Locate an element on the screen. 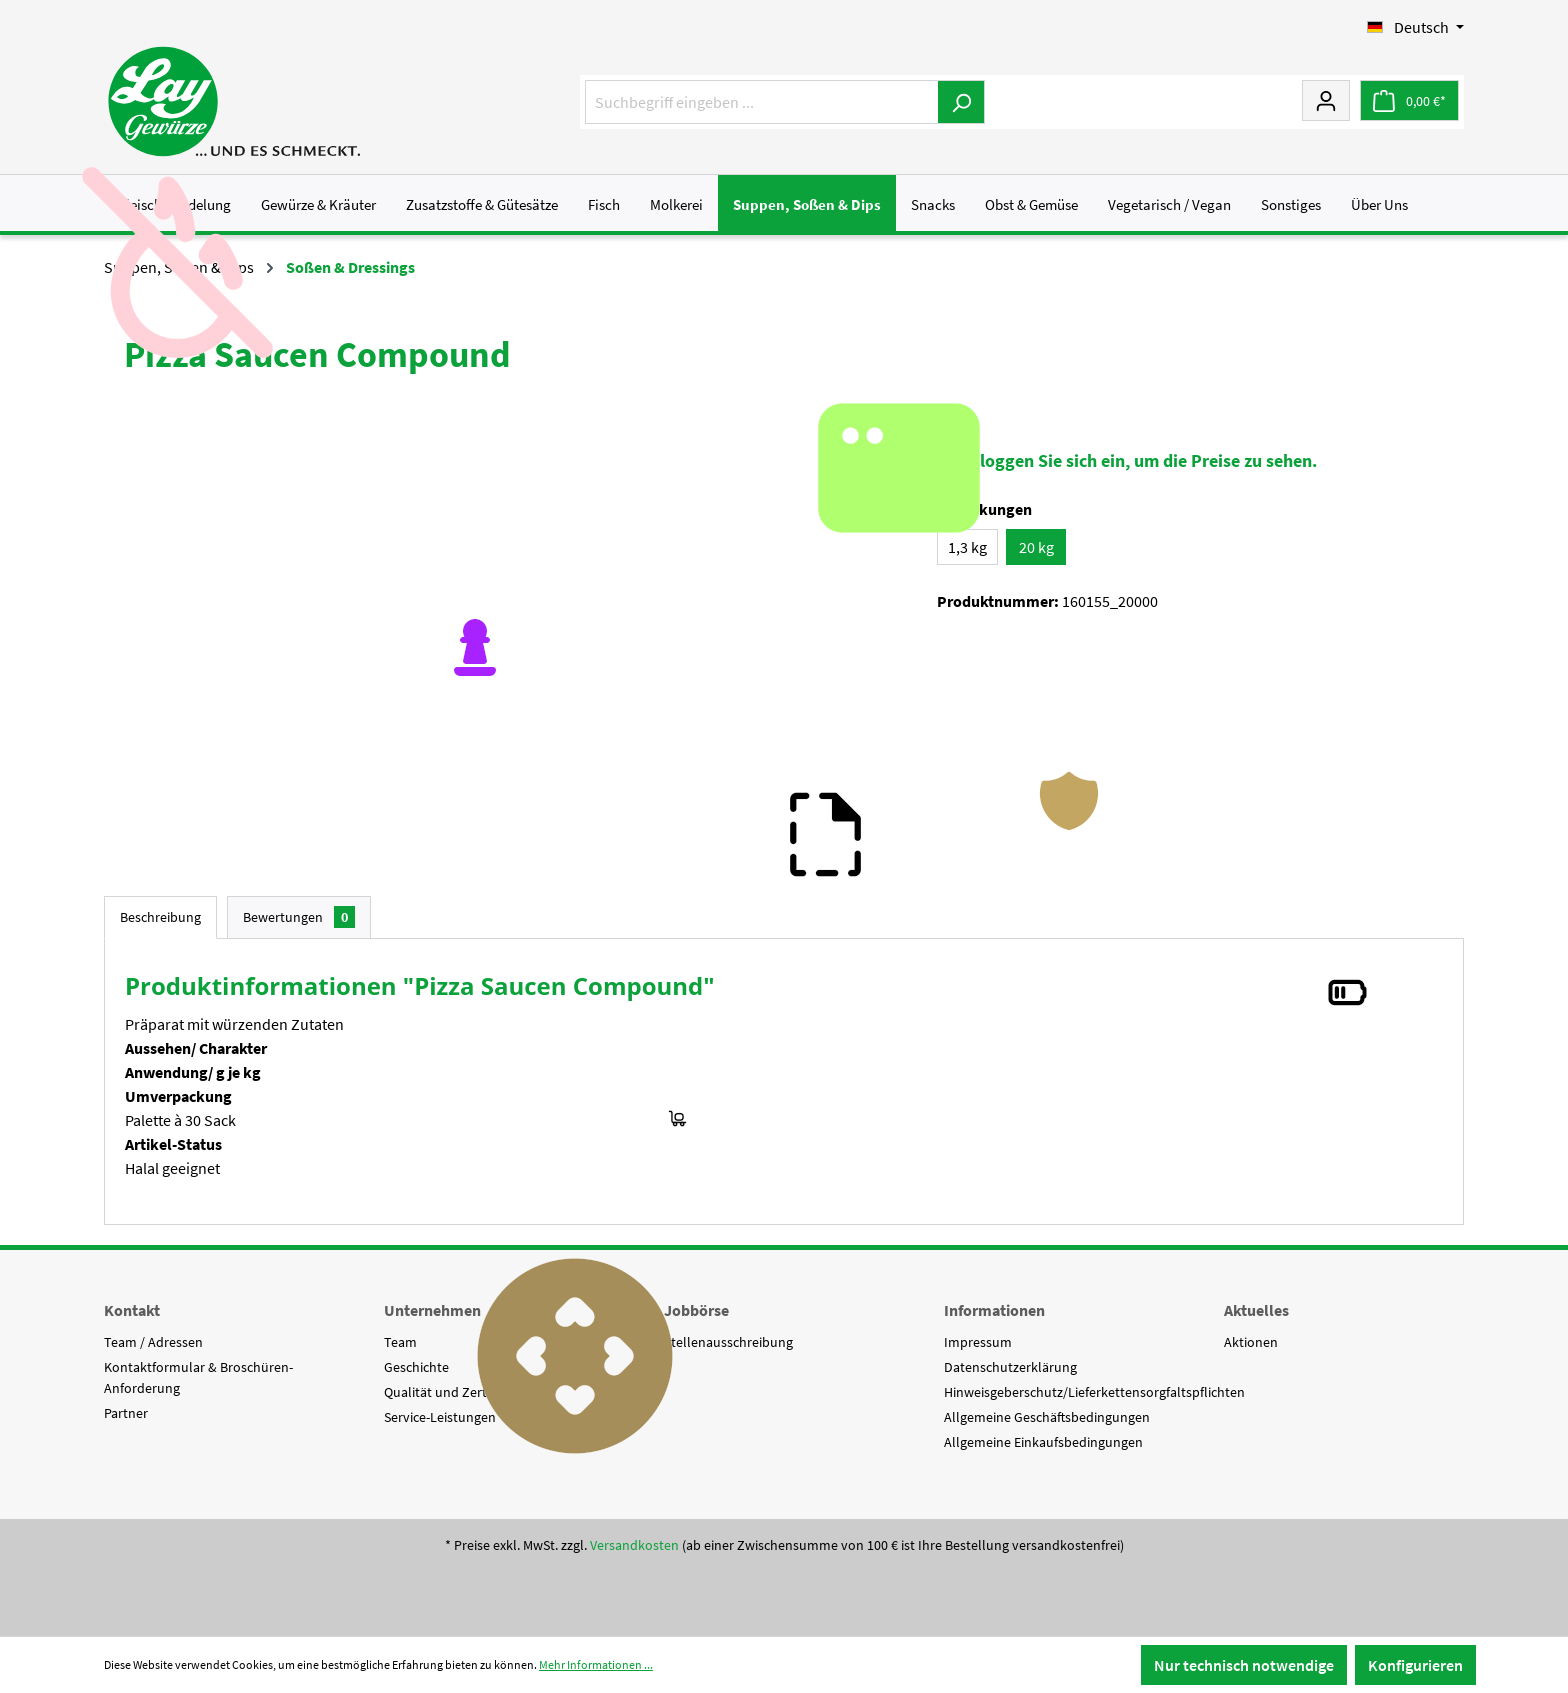  access security settings is located at coordinates (1069, 801).